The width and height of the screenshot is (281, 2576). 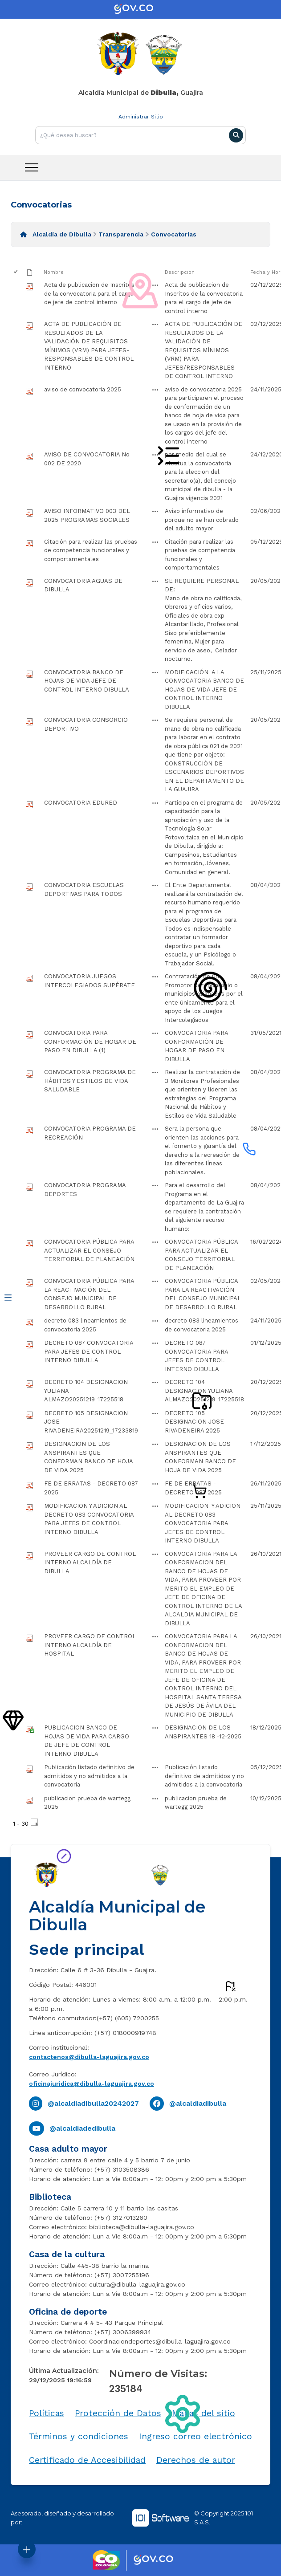 What do you see at coordinates (13, 1720) in the screenshot?
I see `indicates premium or pro membership status` at bounding box center [13, 1720].